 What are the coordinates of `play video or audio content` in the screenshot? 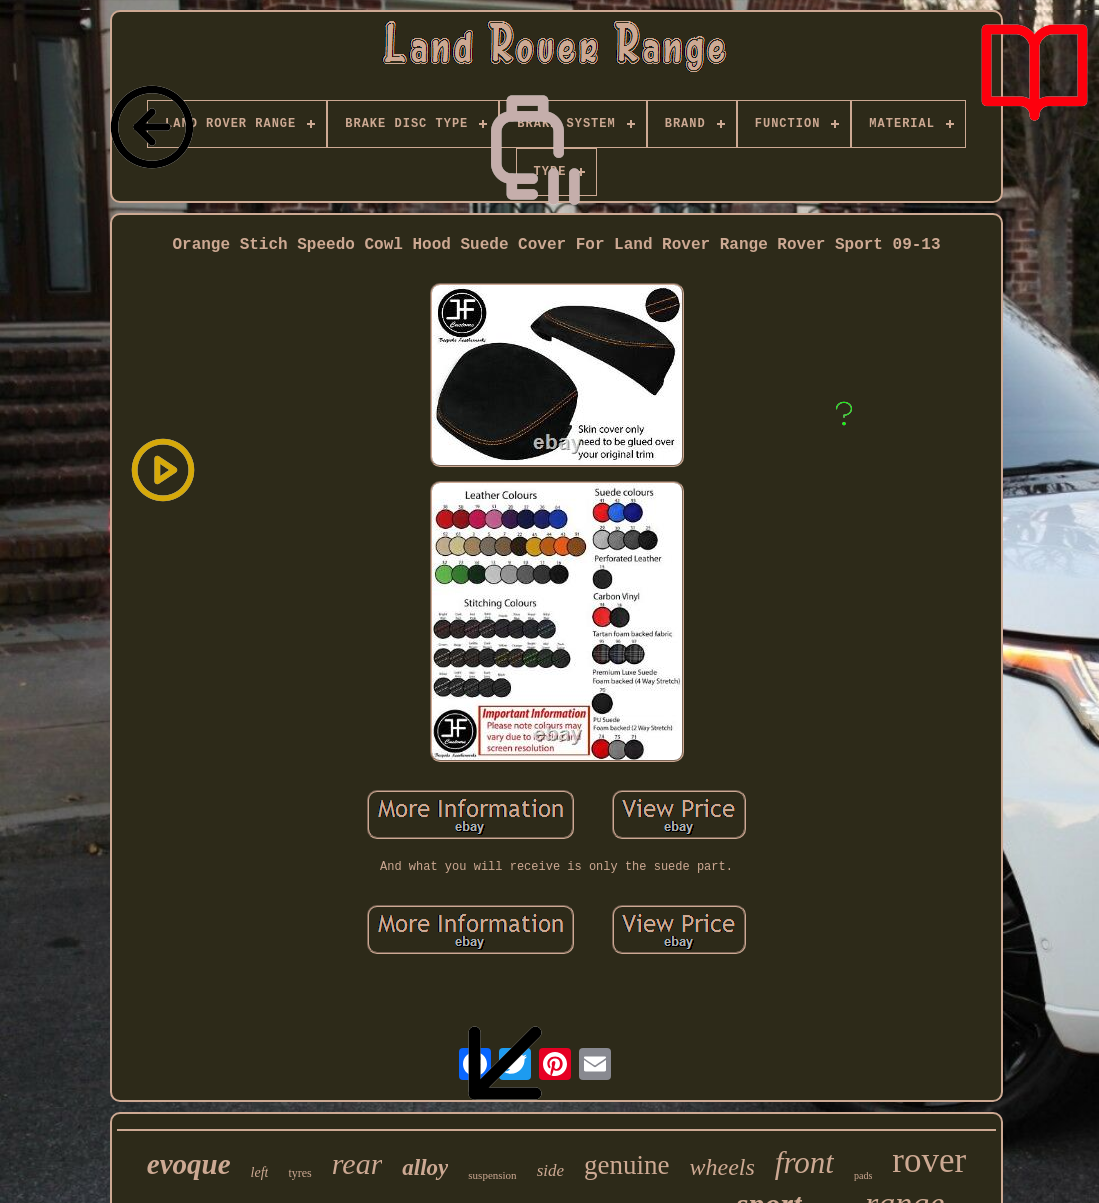 It's located at (163, 470).